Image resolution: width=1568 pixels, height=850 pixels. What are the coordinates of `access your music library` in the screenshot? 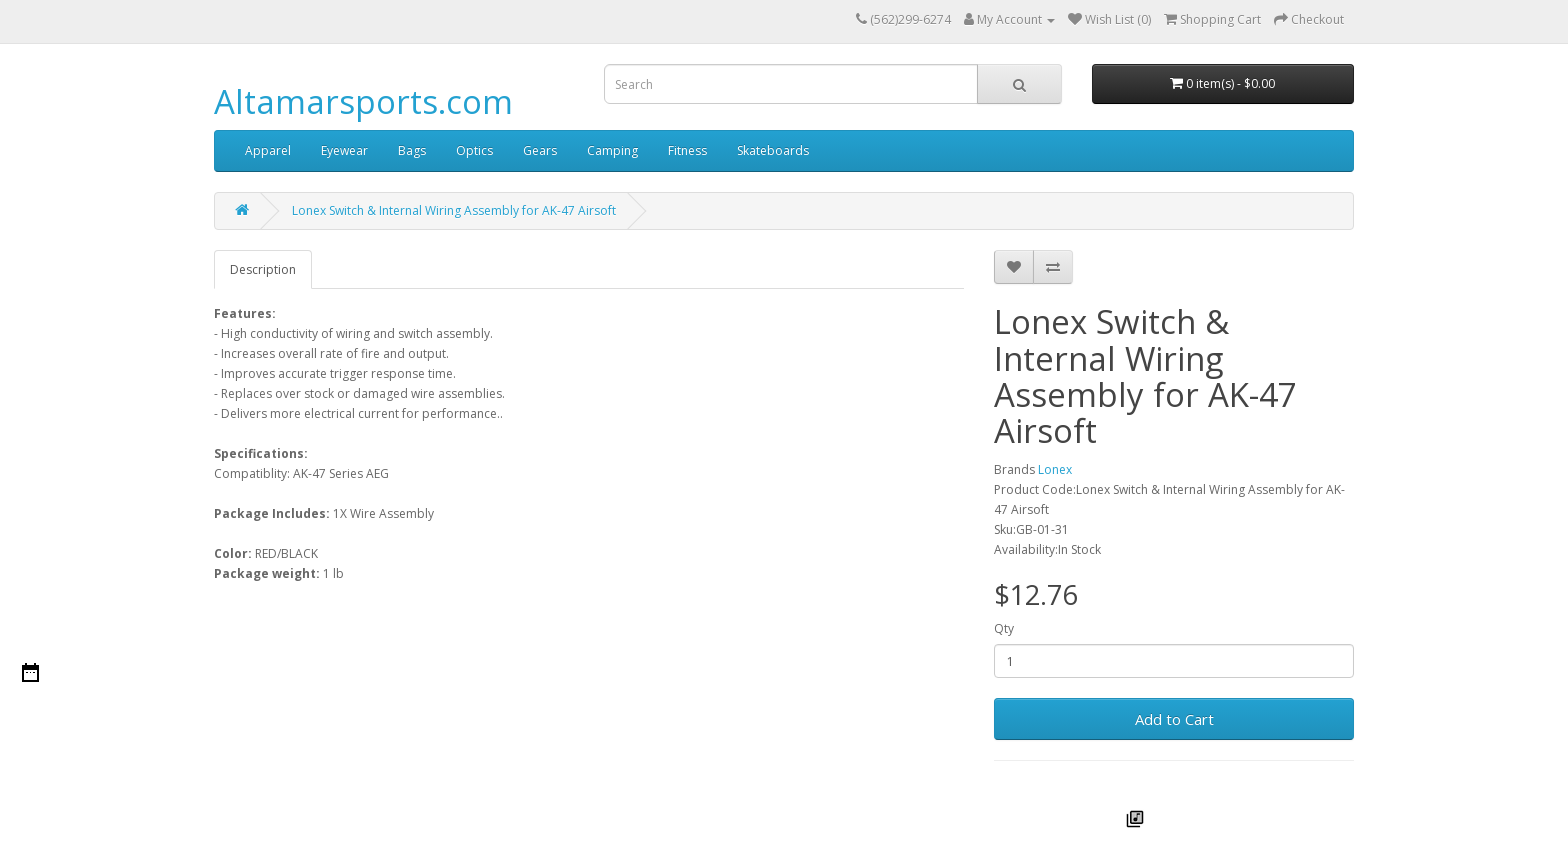 It's located at (1135, 819).